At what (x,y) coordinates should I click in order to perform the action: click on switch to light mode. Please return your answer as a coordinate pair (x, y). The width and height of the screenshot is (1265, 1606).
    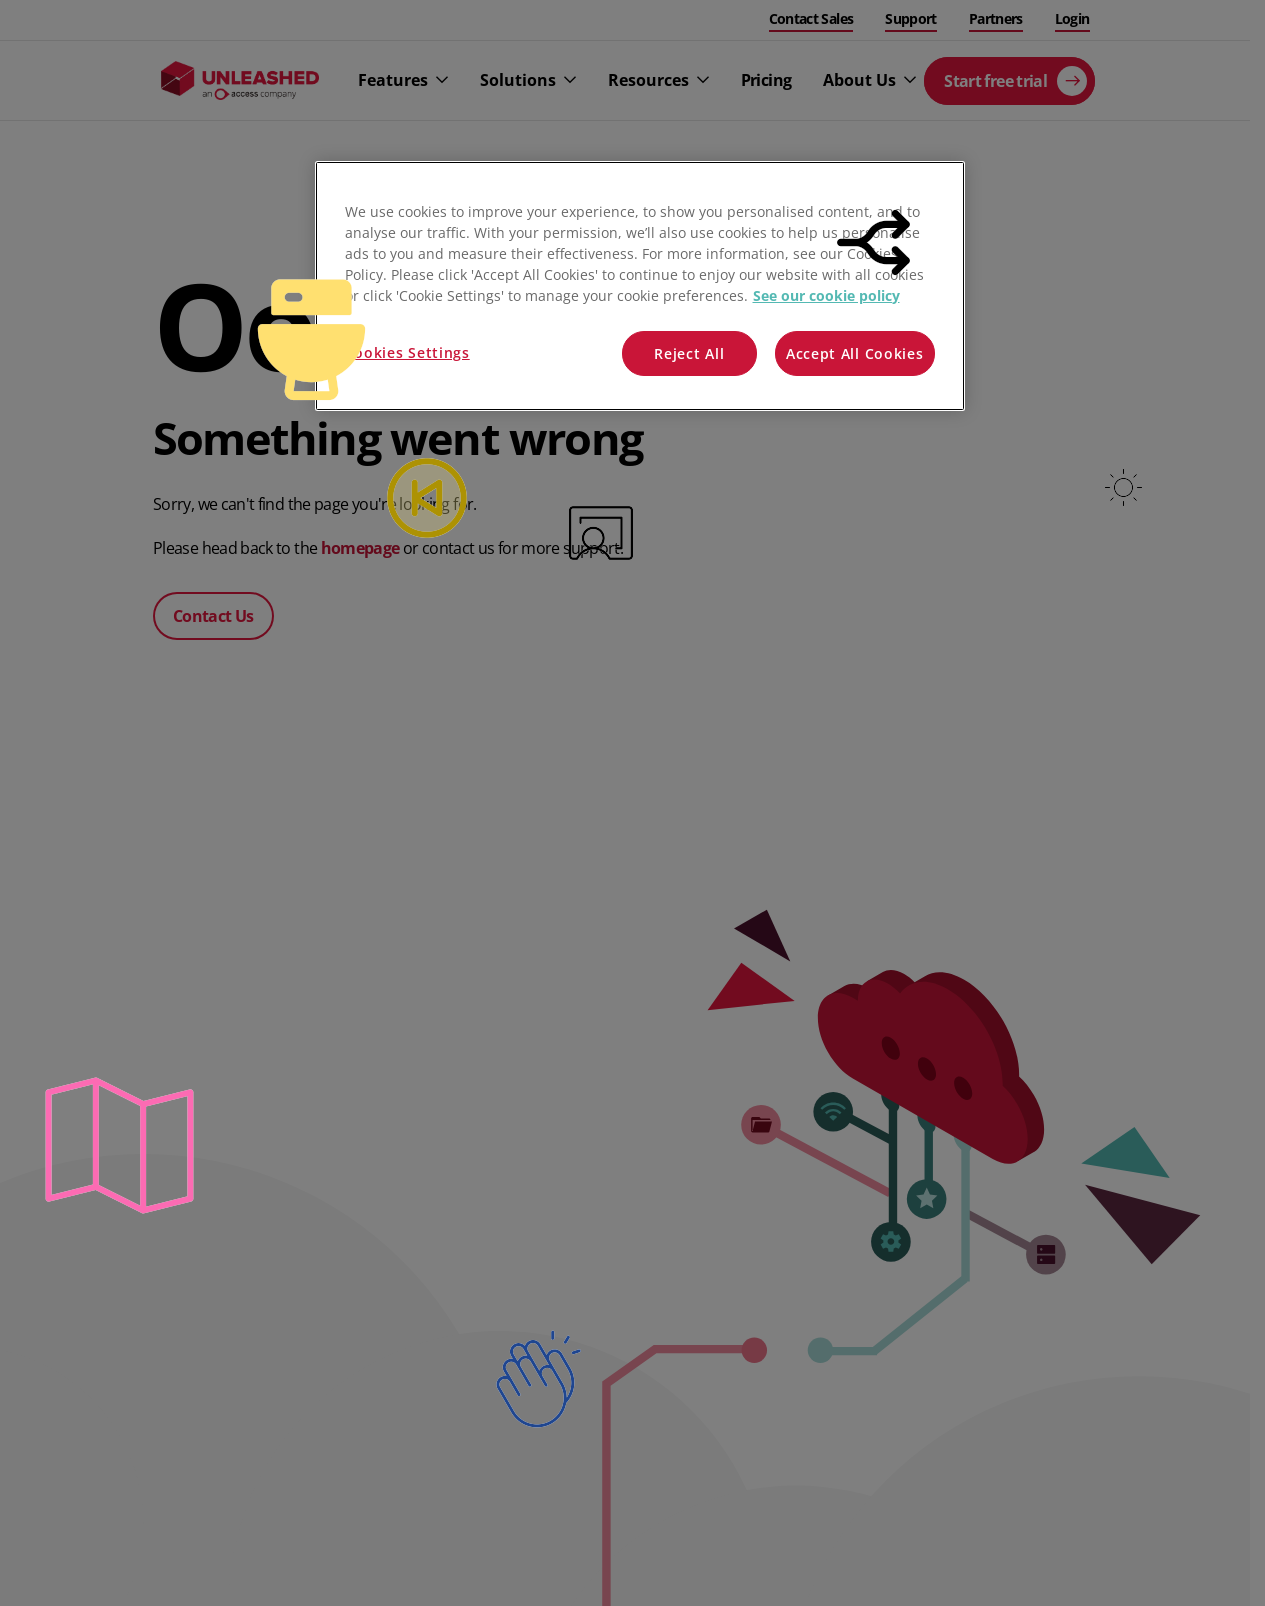
    Looking at the image, I should click on (1123, 487).